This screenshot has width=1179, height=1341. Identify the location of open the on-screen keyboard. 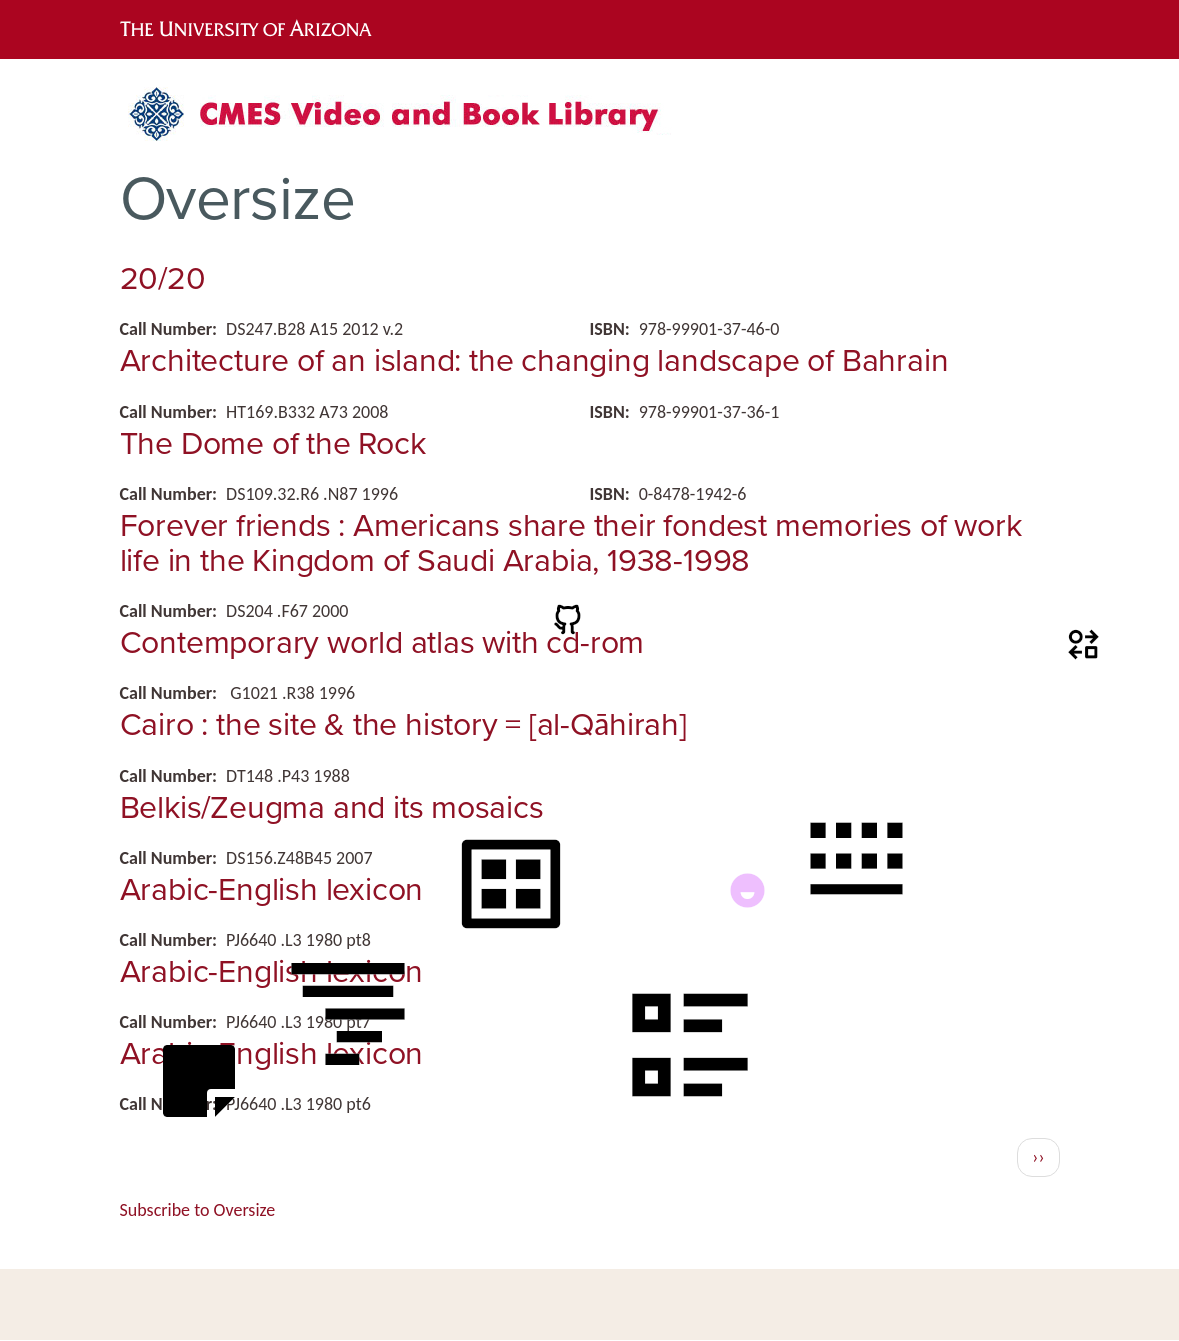
(856, 858).